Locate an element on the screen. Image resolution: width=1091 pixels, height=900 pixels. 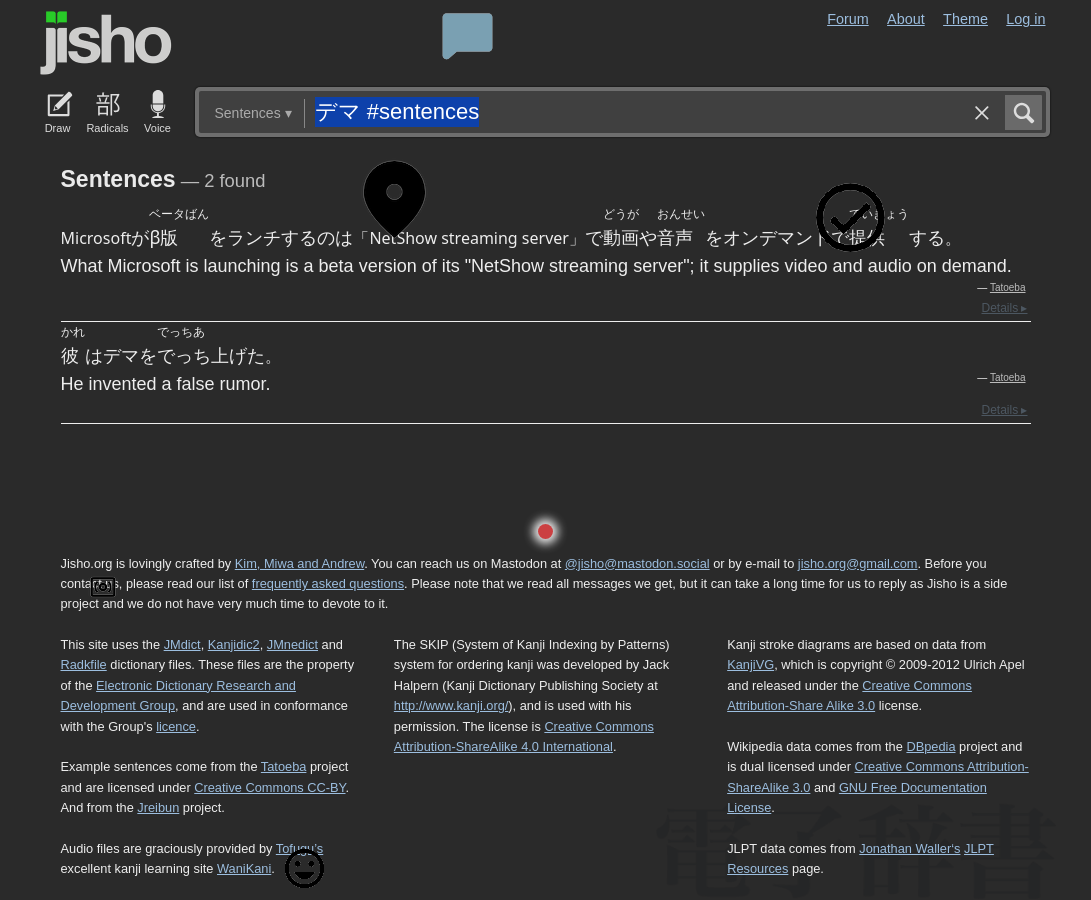
view location on map is located at coordinates (394, 199).